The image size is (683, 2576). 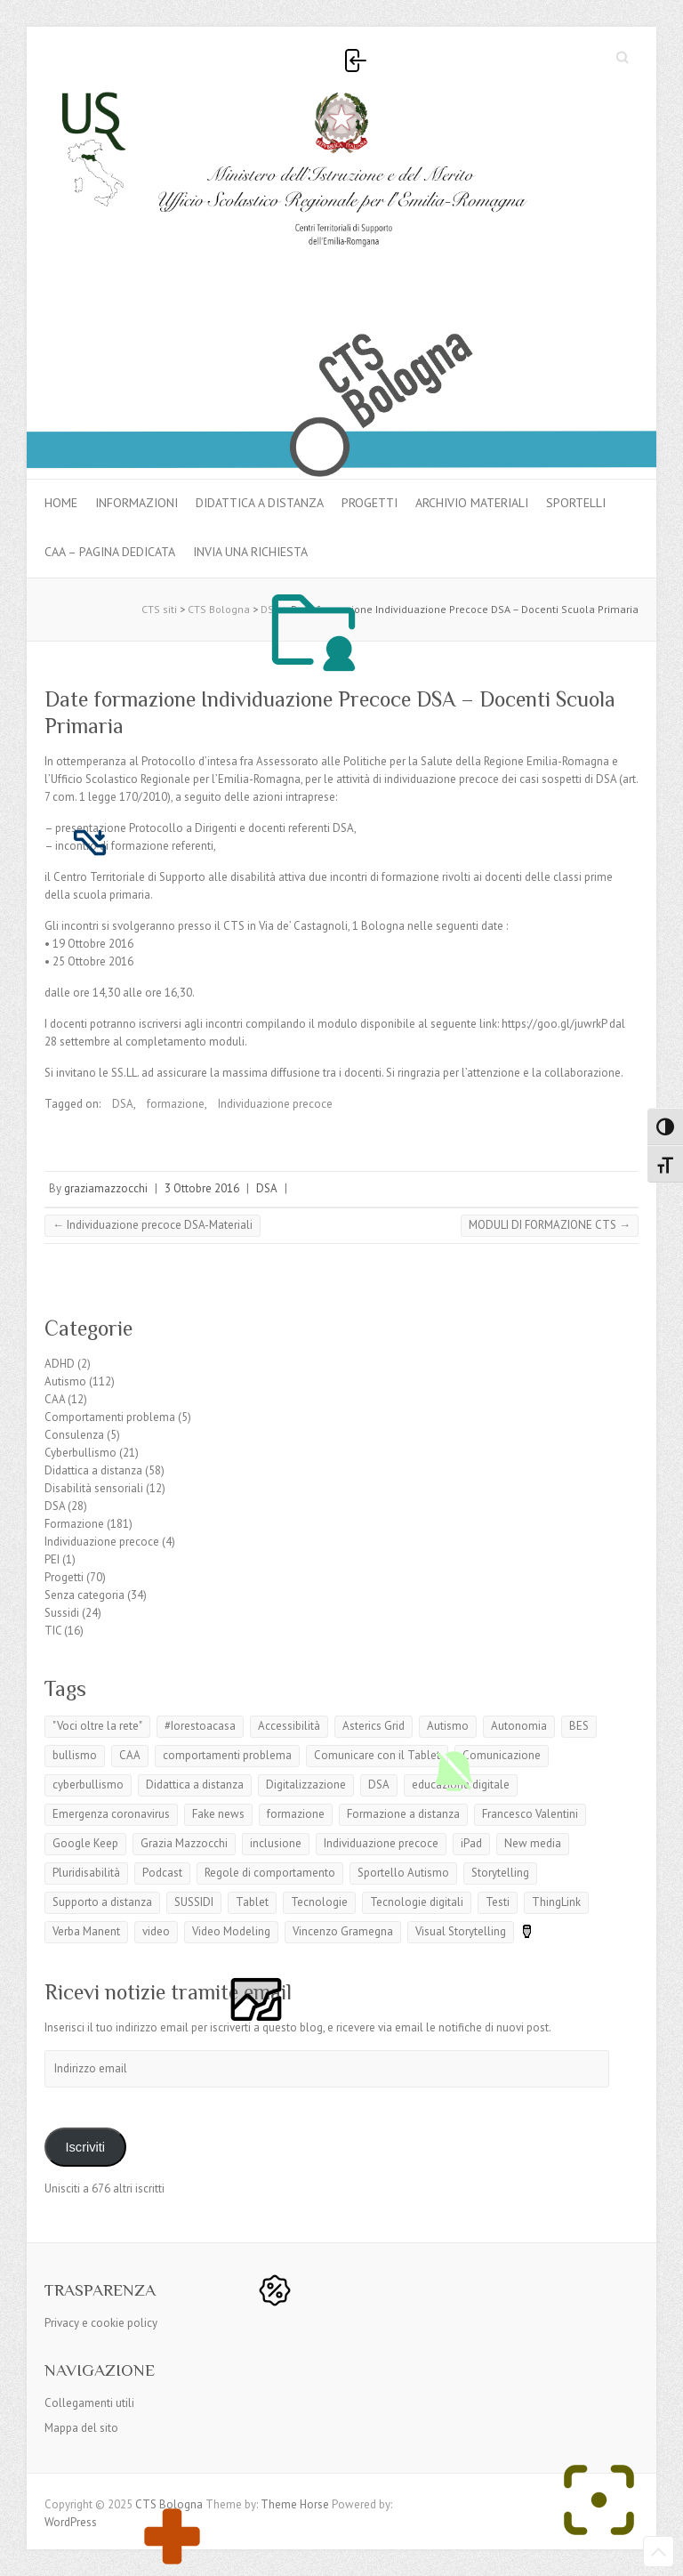 I want to click on access health or medical information, so click(x=172, y=2536).